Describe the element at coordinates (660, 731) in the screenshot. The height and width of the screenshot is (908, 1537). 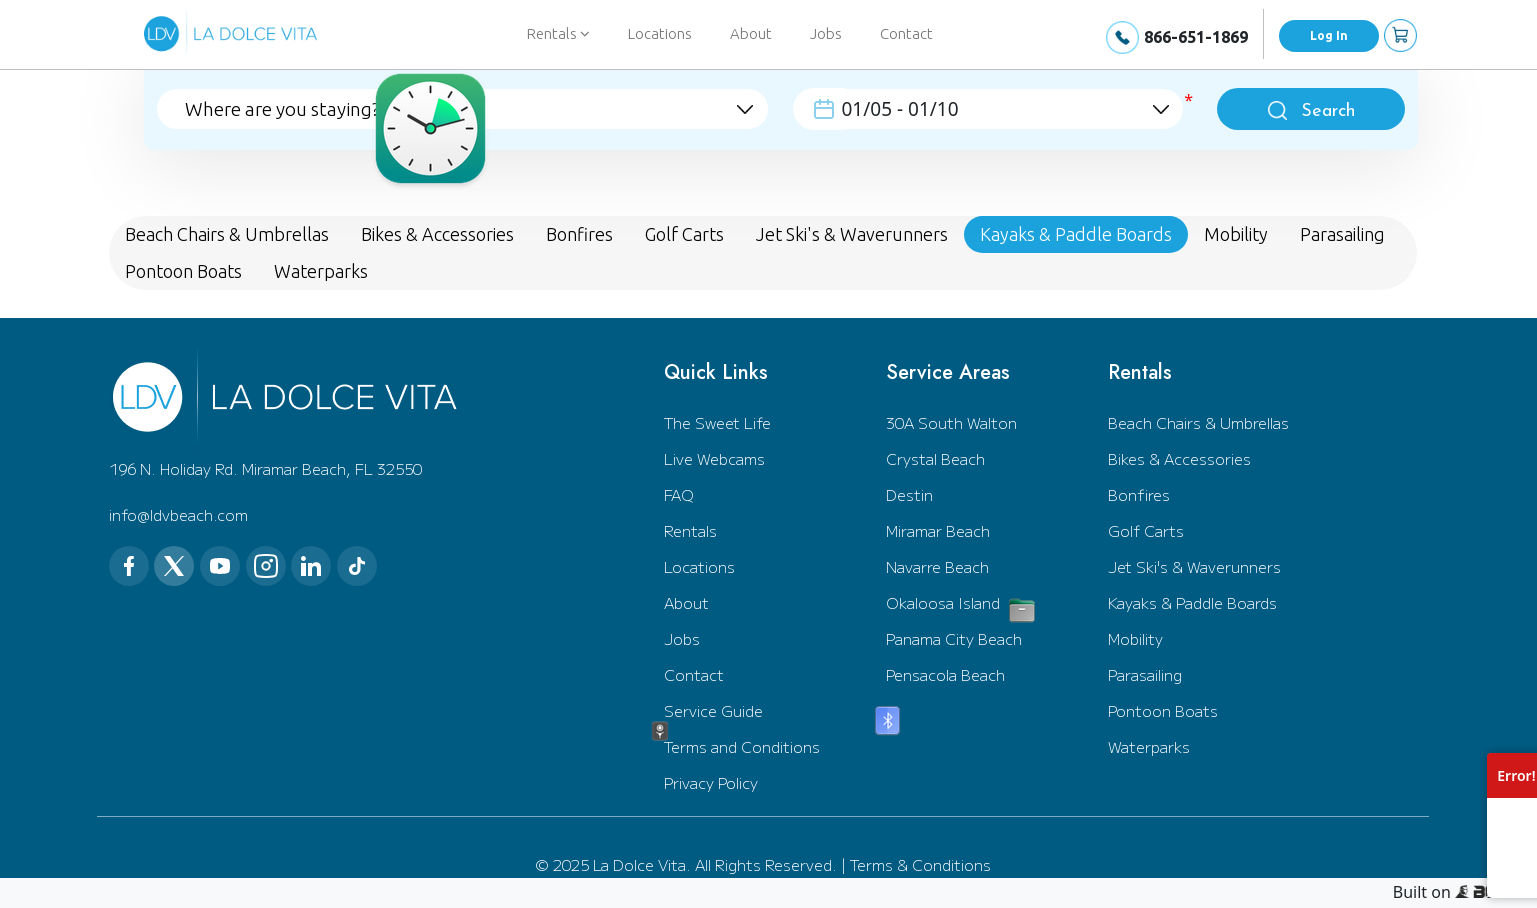
I see `open the backups application` at that location.